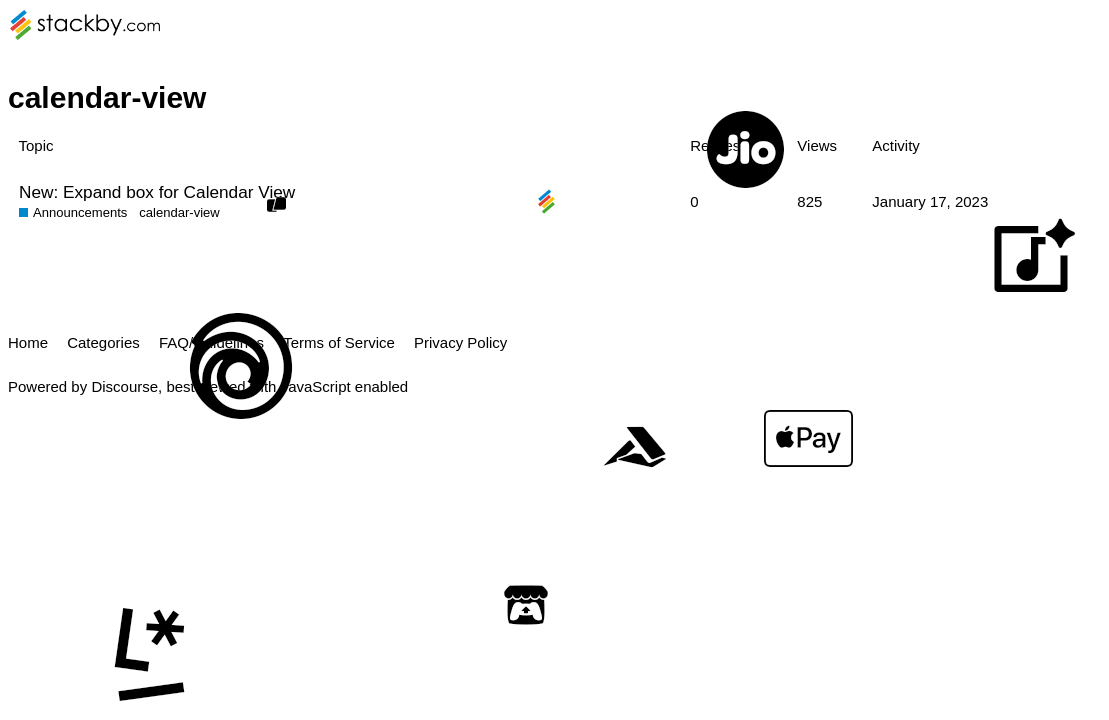 Image resolution: width=1109 pixels, height=720 pixels. Describe the element at coordinates (635, 447) in the screenshot. I see `accusoft company logo` at that location.